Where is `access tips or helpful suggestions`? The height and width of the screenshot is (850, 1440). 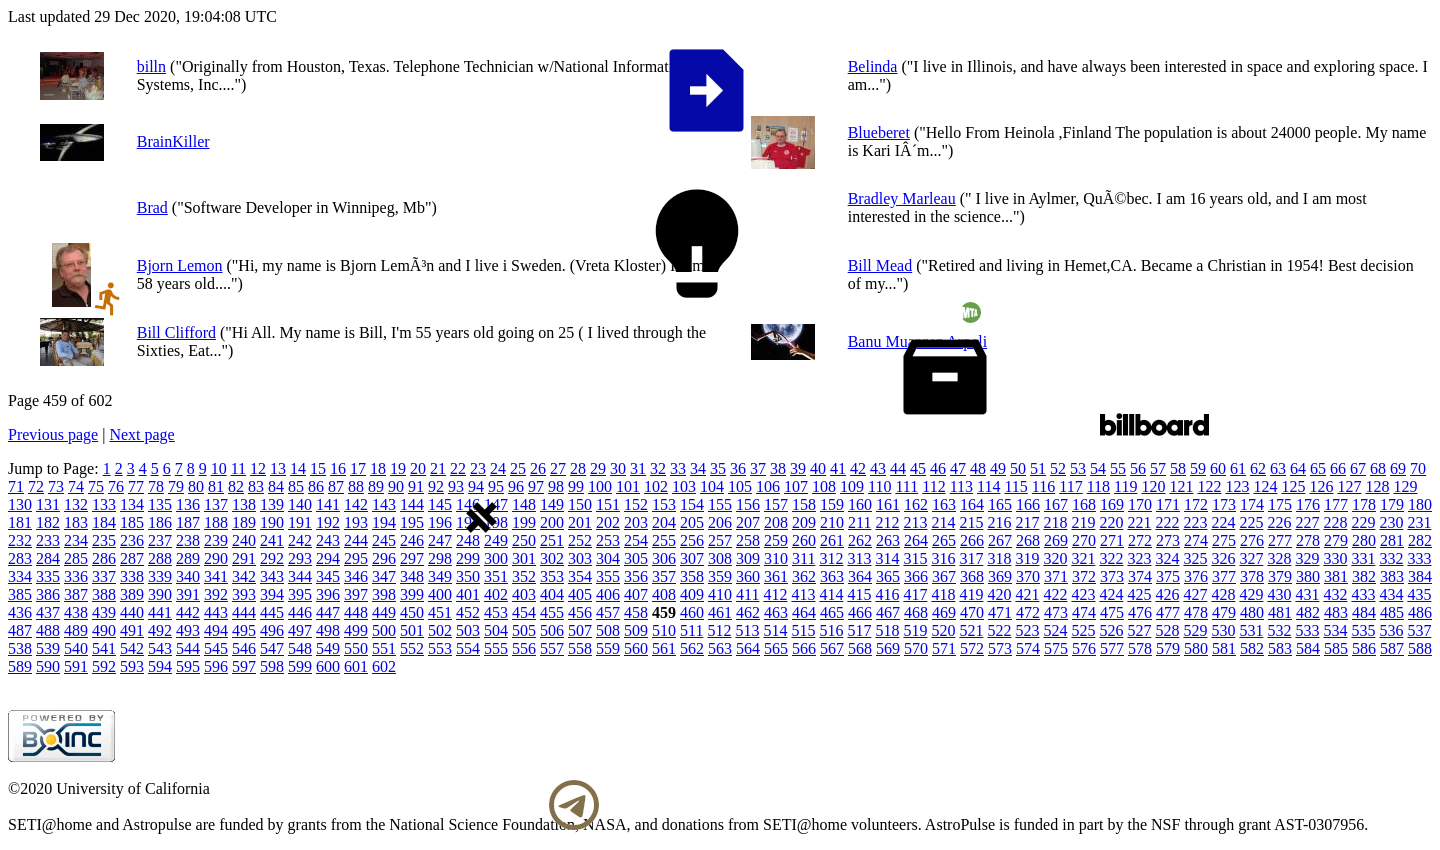
access tips or helpful suggestions is located at coordinates (697, 241).